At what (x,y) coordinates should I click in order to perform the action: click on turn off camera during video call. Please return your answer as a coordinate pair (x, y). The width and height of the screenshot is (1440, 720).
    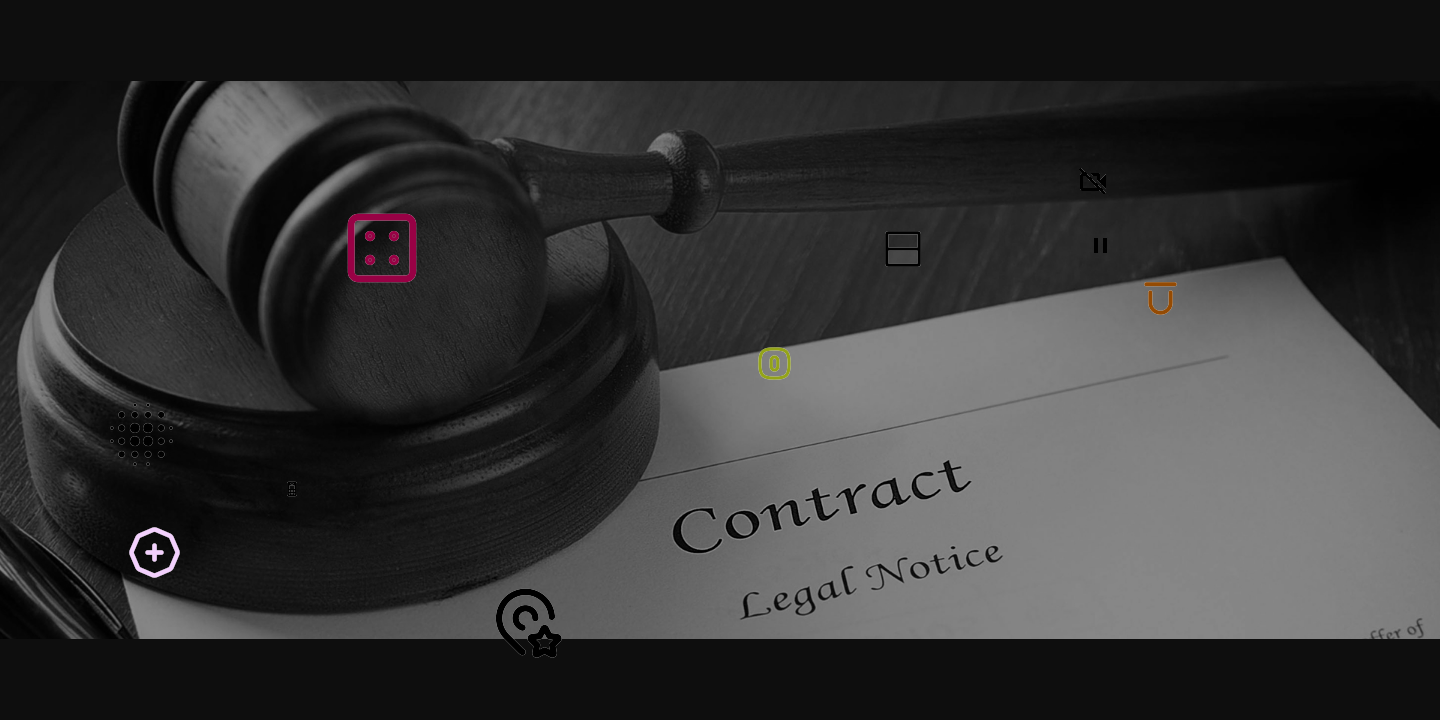
    Looking at the image, I should click on (1093, 182).